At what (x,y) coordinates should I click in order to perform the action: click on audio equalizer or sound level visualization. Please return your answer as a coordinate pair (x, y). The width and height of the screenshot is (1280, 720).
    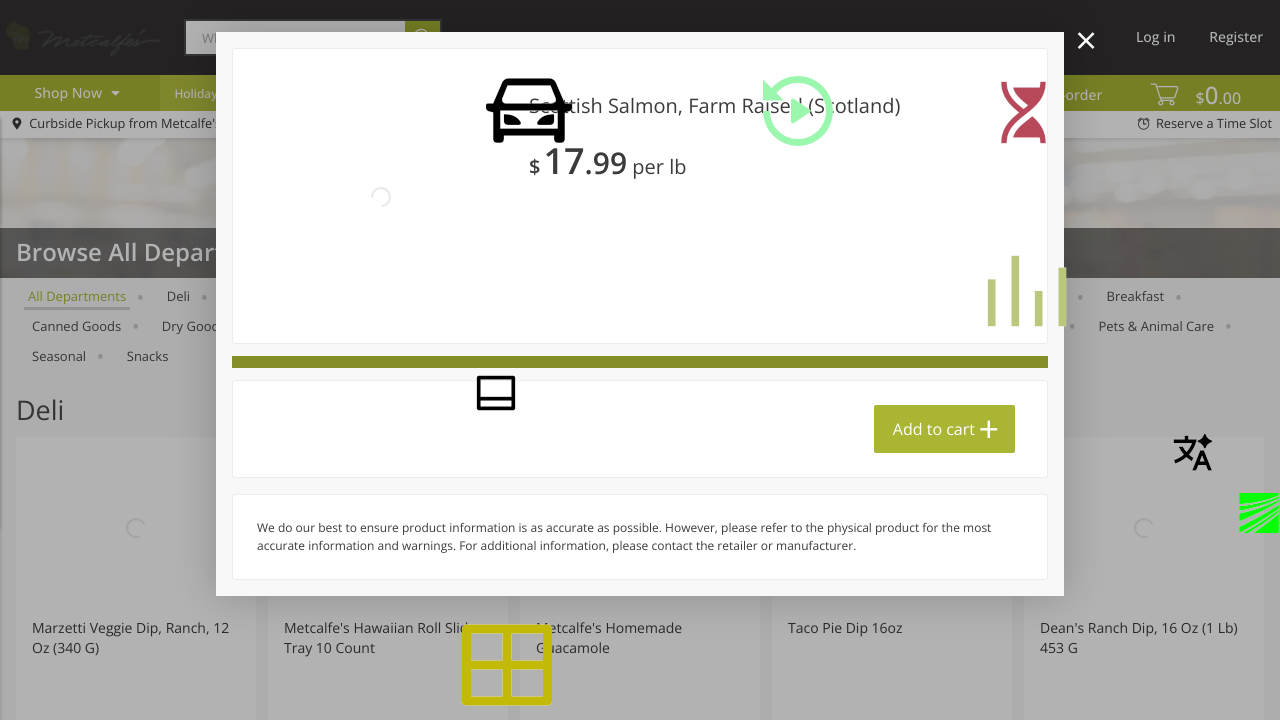
    Looking at the image, I should click on (1027, 291).